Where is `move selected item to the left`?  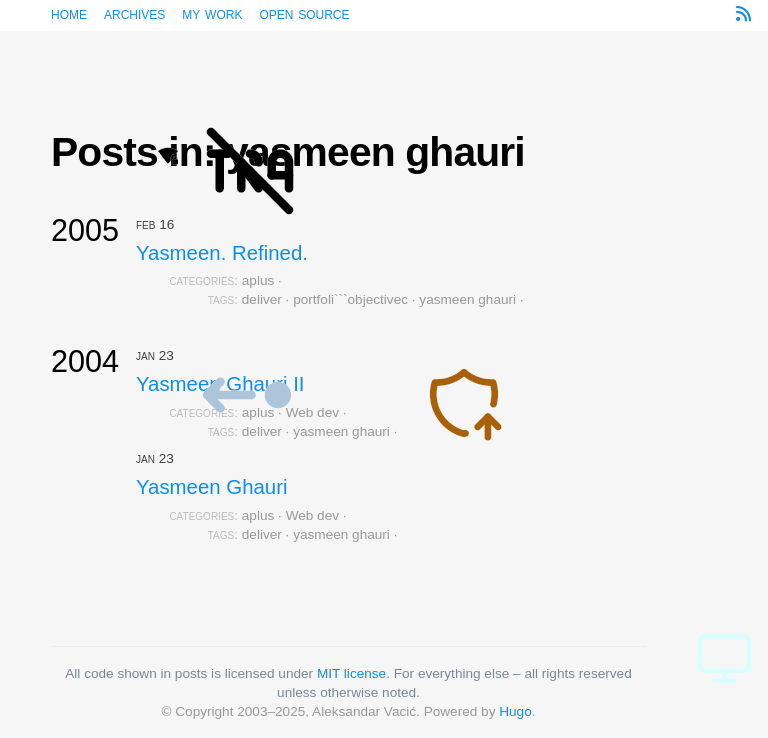
move selected item to the left is located at coordinates (247, 395).